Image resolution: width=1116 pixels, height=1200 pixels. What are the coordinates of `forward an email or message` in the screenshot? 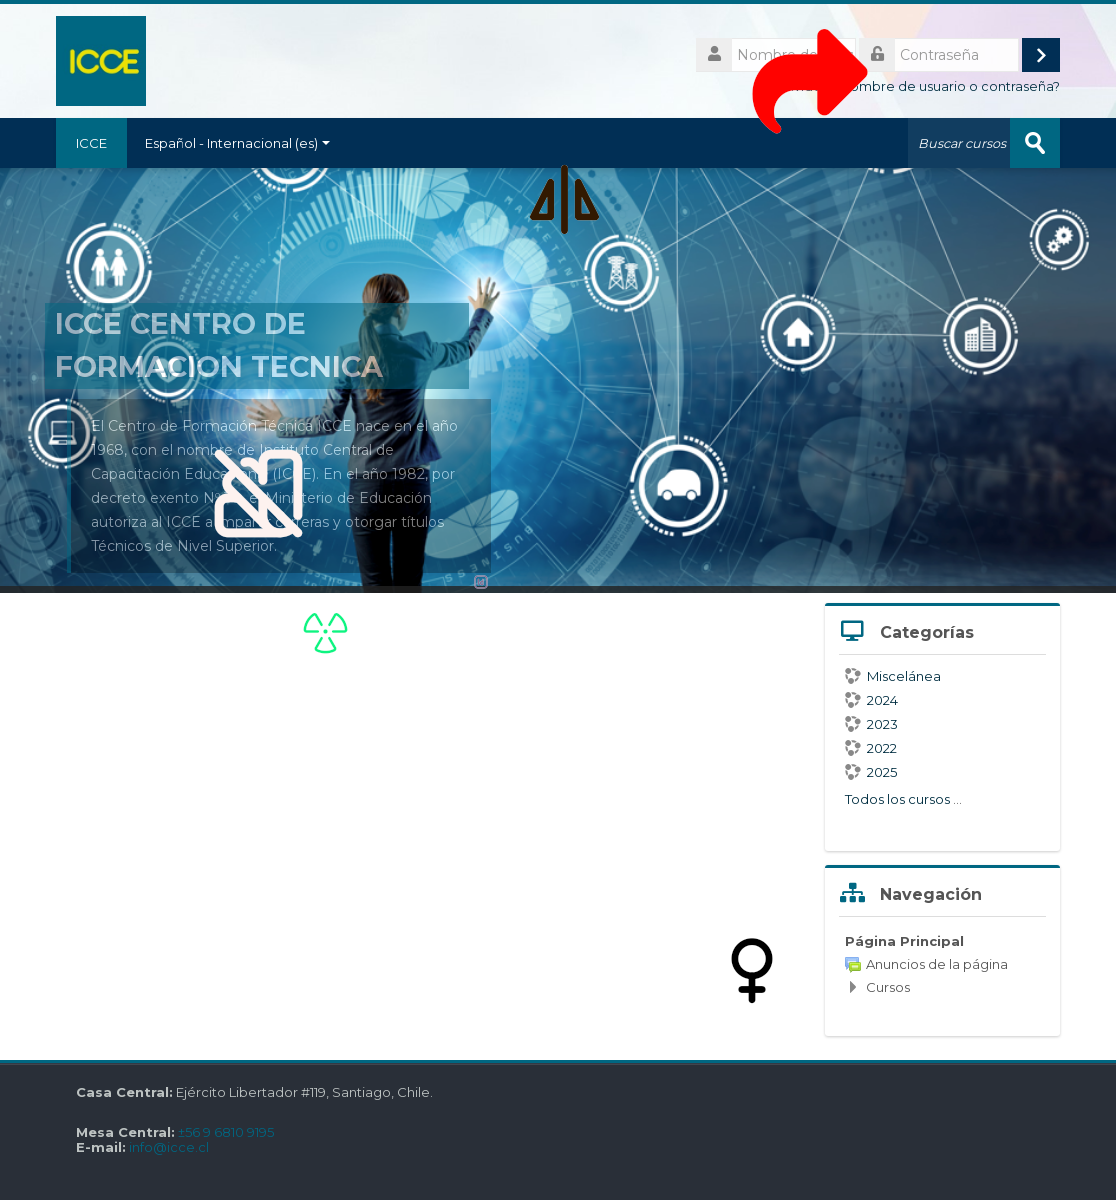 It's located at (810, 83).